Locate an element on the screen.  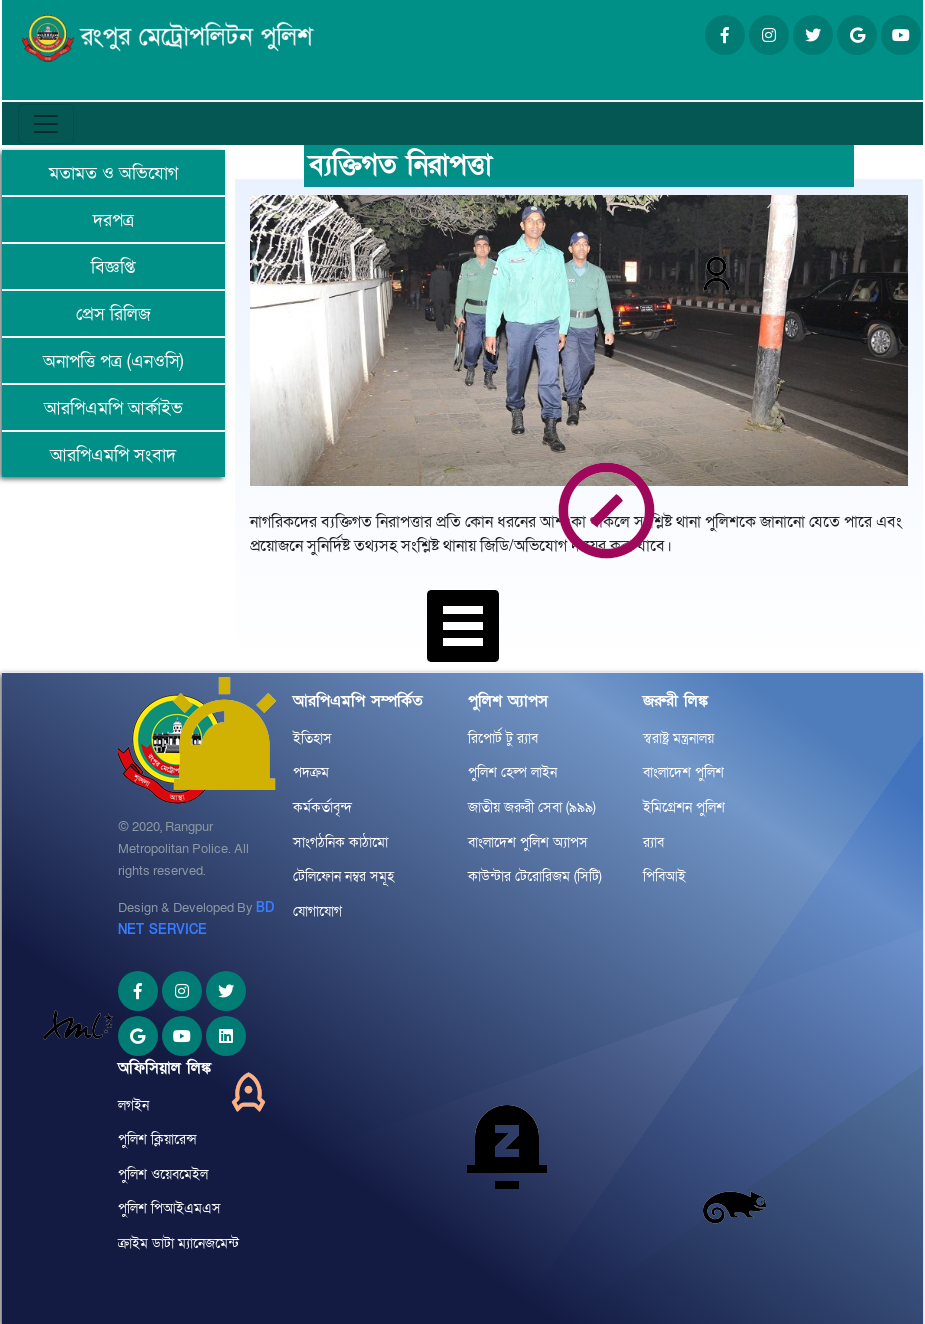
access compass or navigation features is located at coordinates (606, 510).